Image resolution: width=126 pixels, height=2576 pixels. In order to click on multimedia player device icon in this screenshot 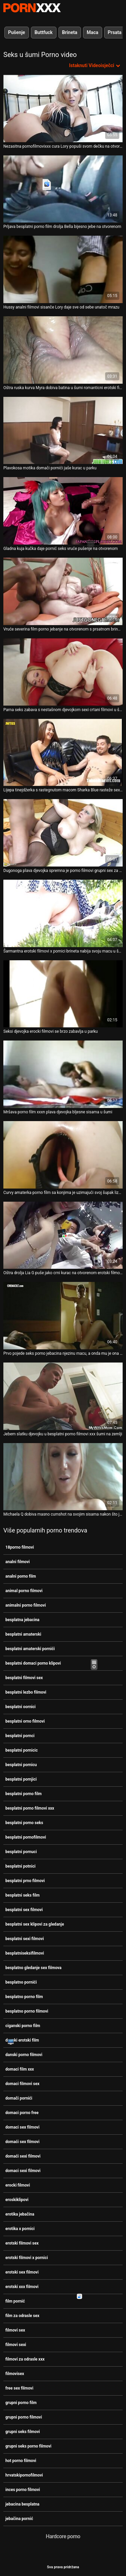, I will do `click(94, 1665)`.